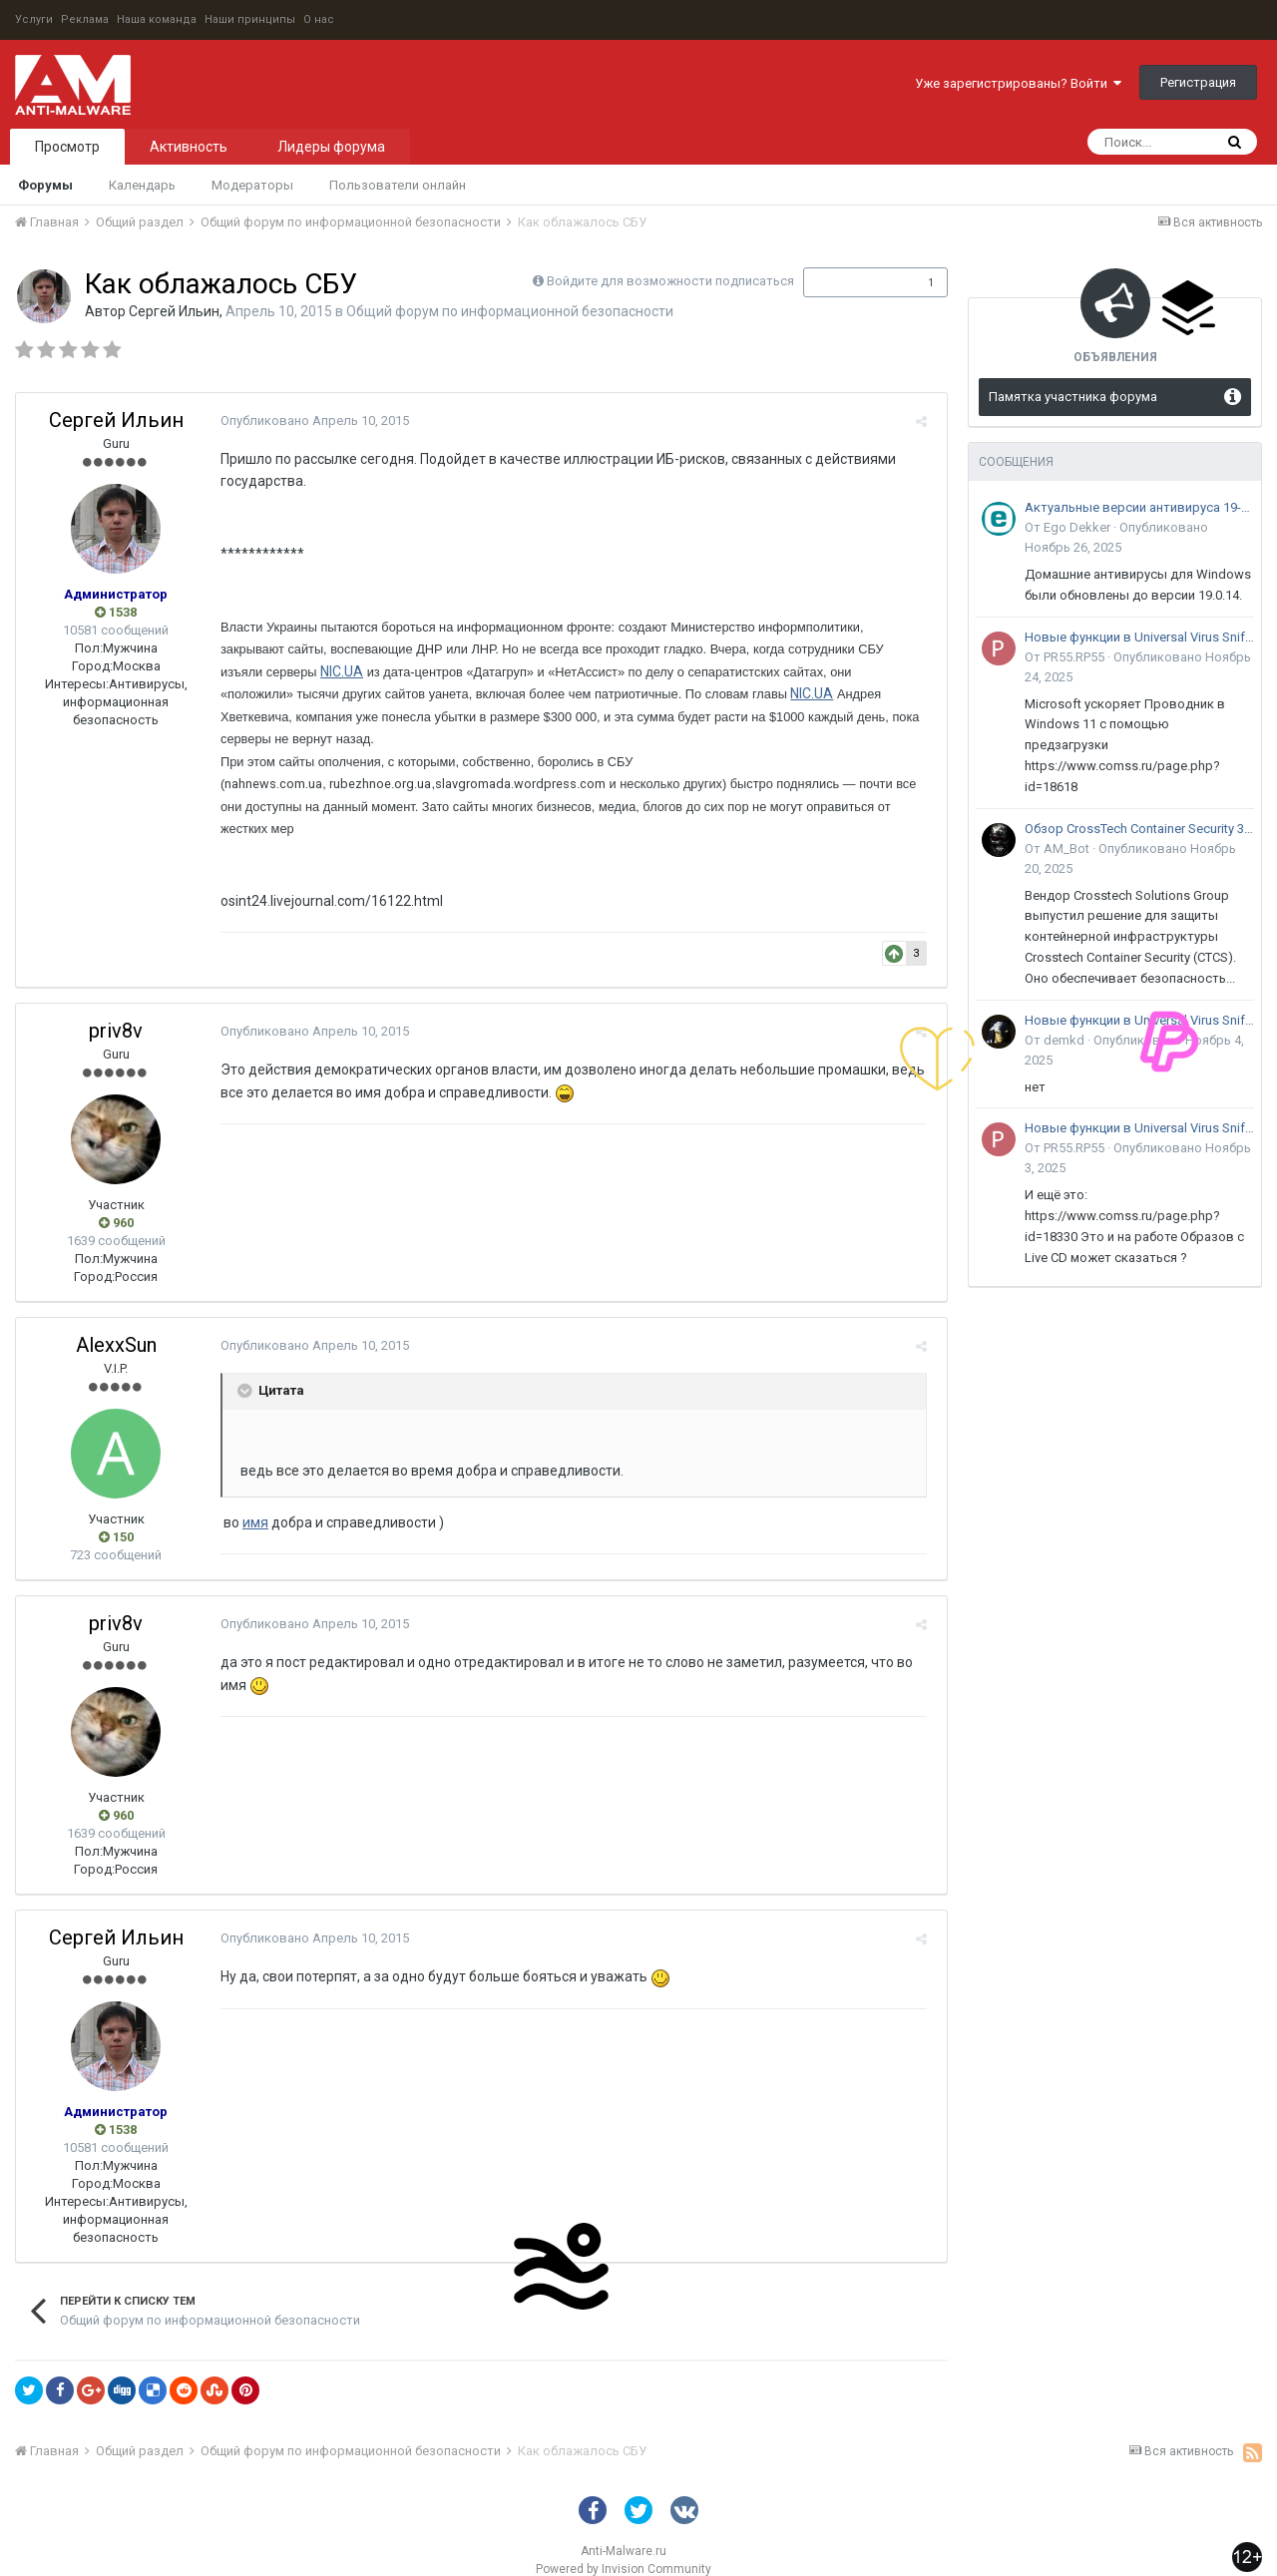 This screenshot has width=1277, height=2576. I want to click on remove a layer from the stack, so click(1187, 307).